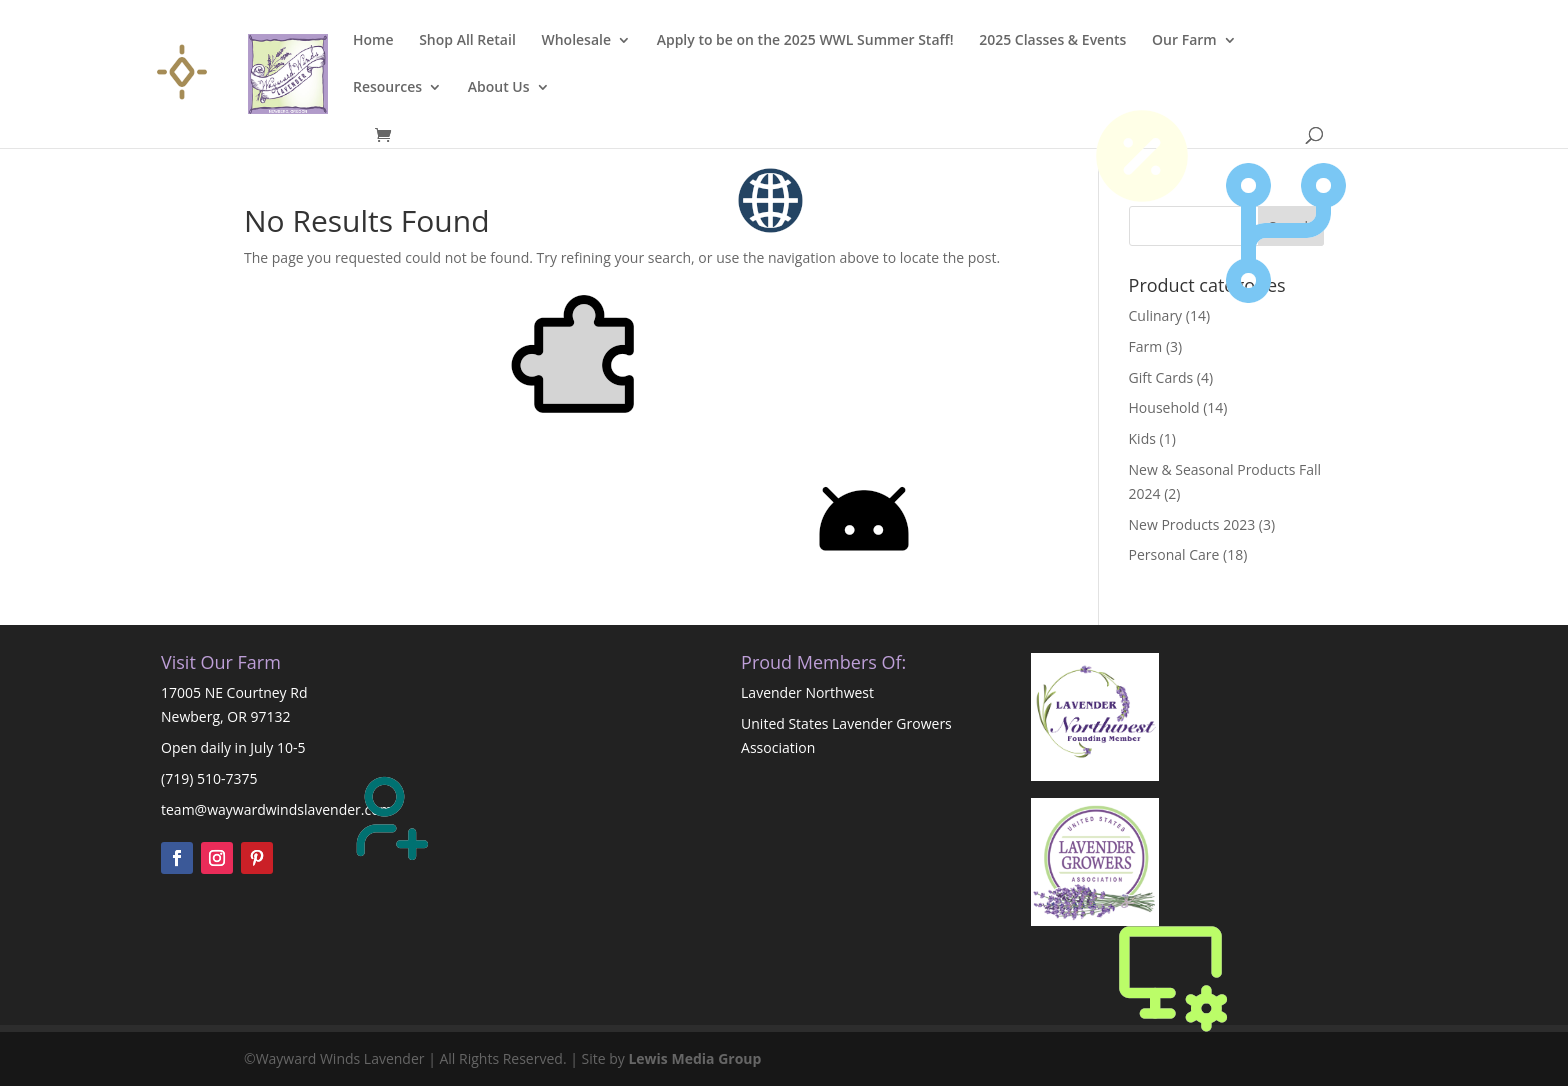 The height and width of the screenshot is (1086, 1568). I want to click on access website or browse the web, so click(770, 200).